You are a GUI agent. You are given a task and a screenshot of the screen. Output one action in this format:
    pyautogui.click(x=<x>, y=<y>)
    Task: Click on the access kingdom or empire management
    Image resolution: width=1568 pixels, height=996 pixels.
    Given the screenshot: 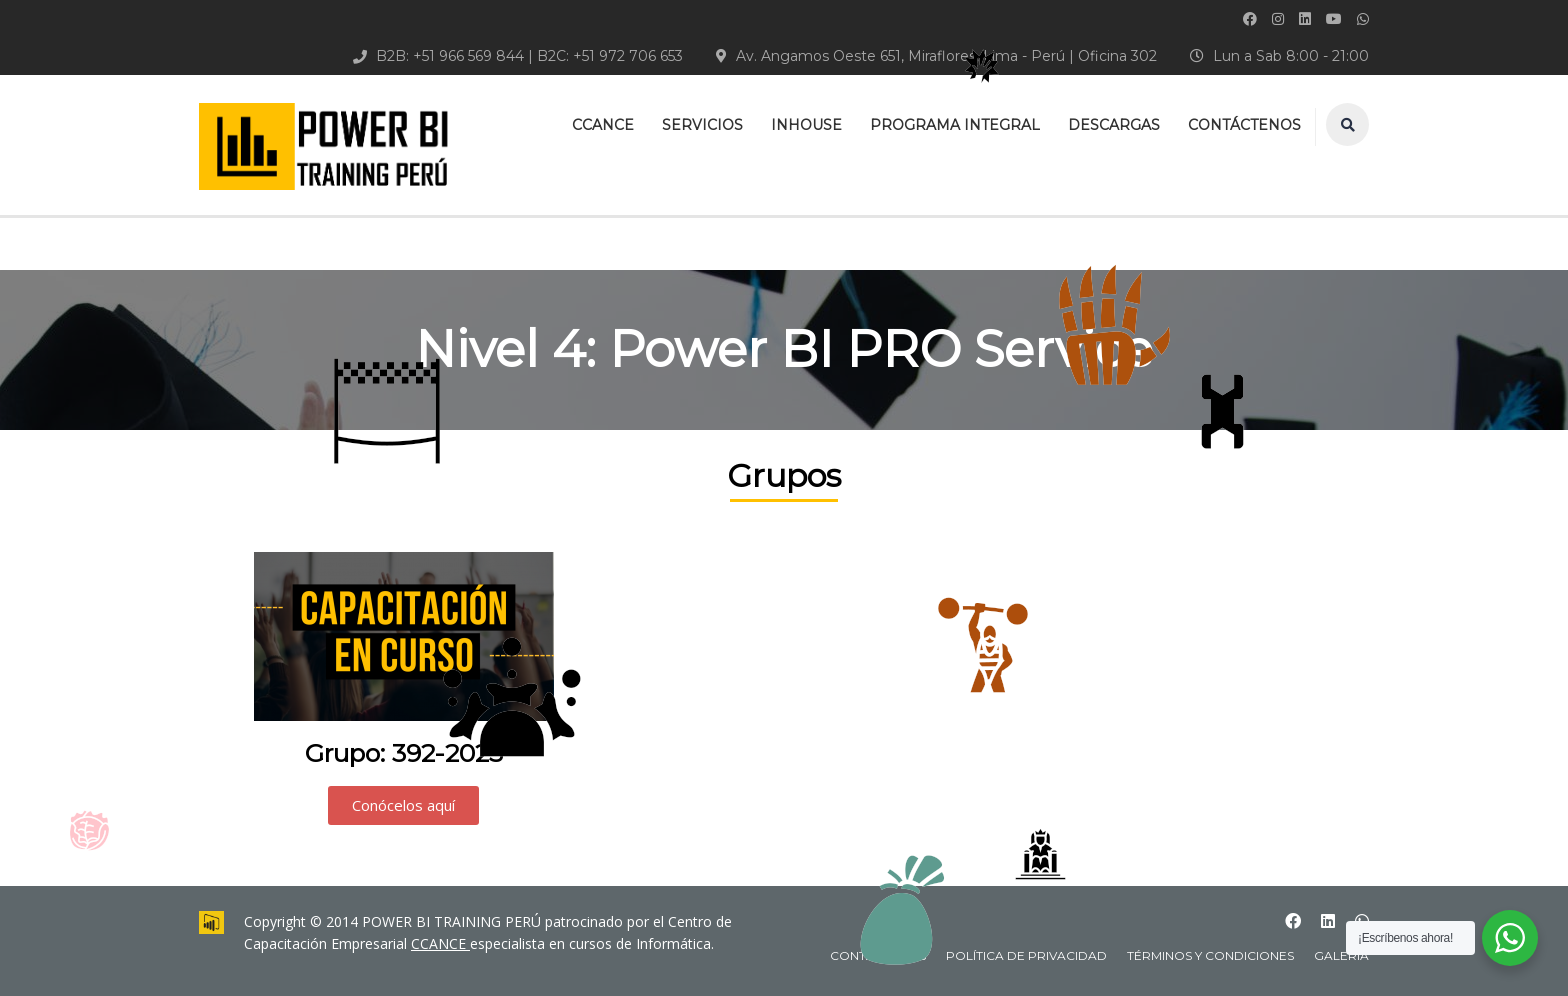 What is the action you would take?
    pyautogui.click(x=1040, y=854)
    